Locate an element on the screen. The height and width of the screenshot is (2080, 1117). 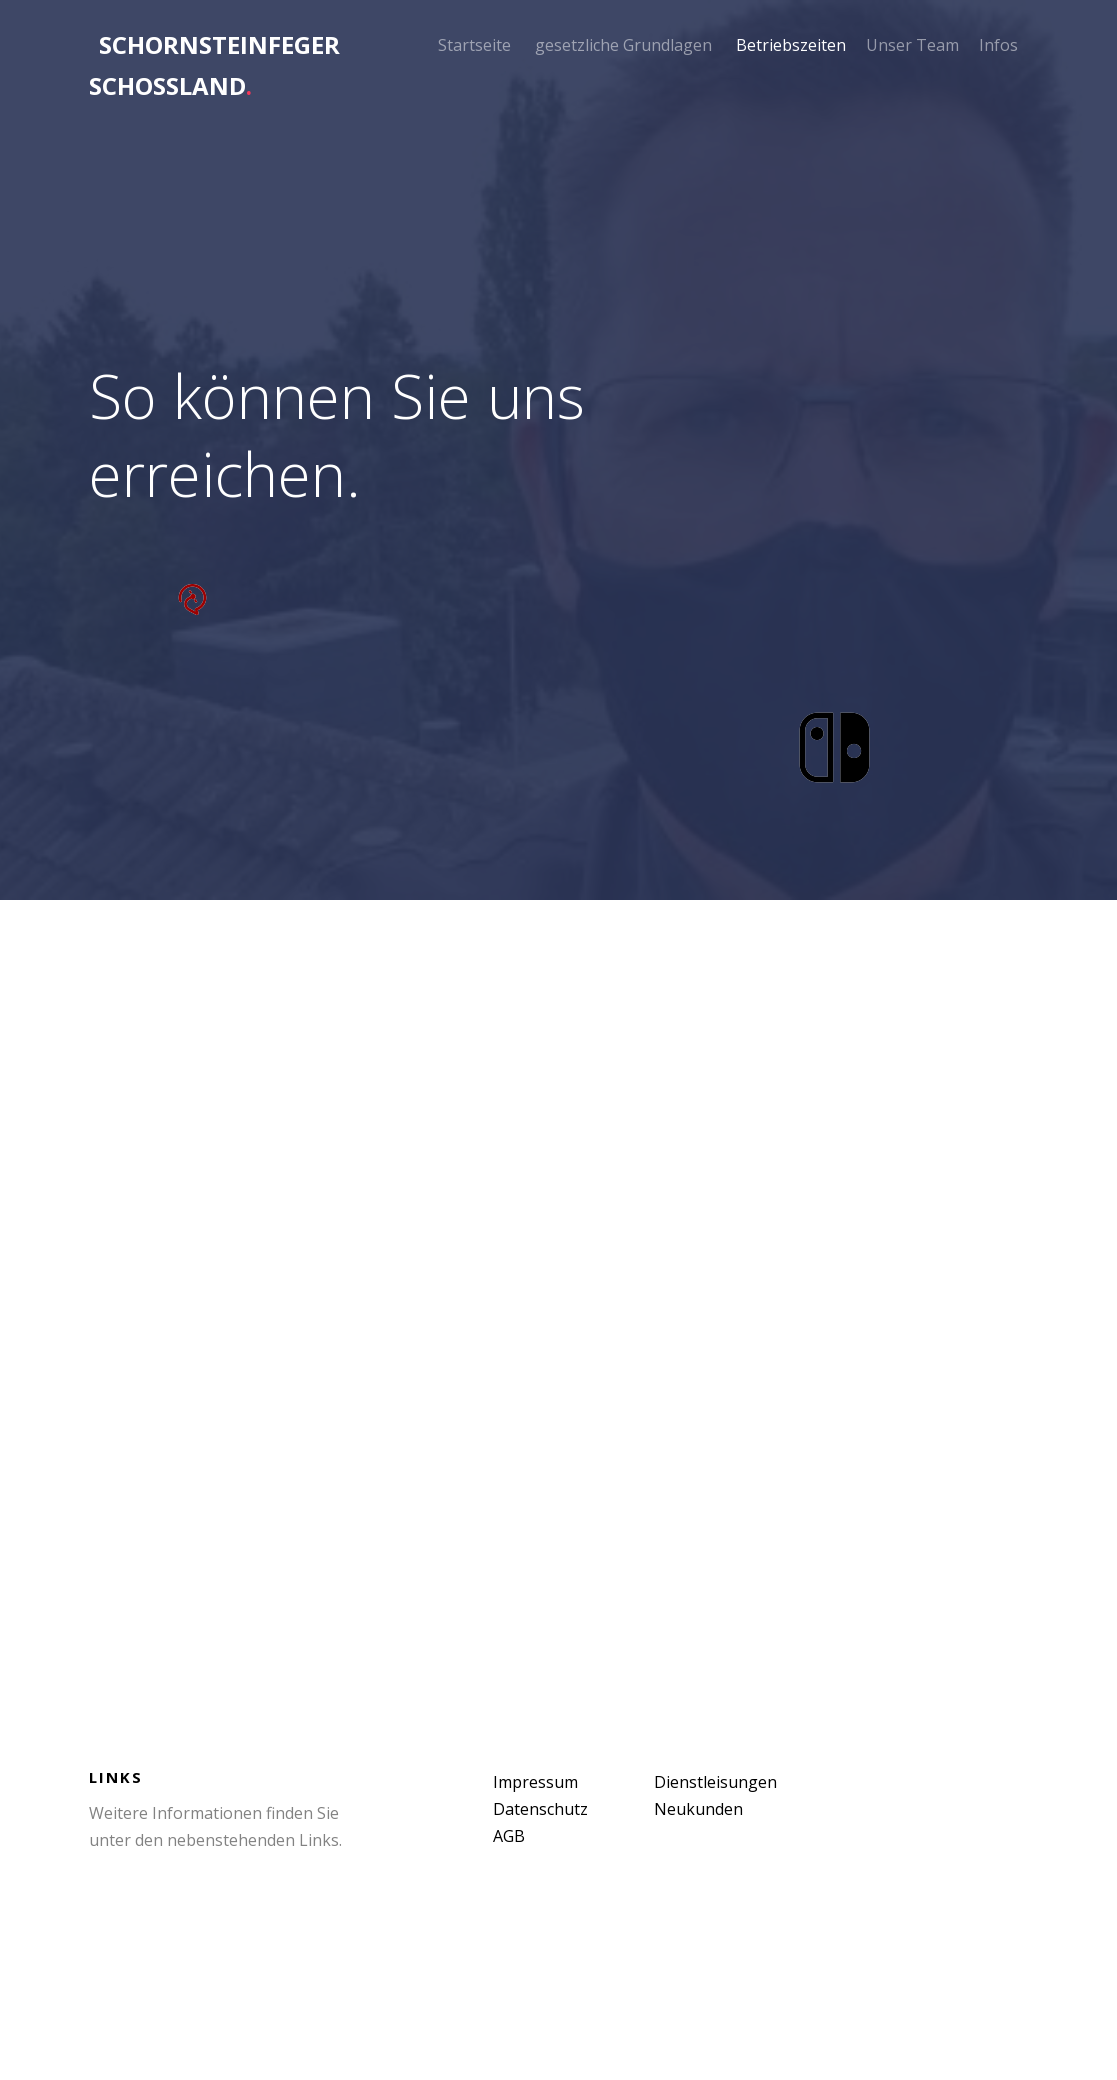
nintendo switch app or related service is located at coordinates (834, 747).